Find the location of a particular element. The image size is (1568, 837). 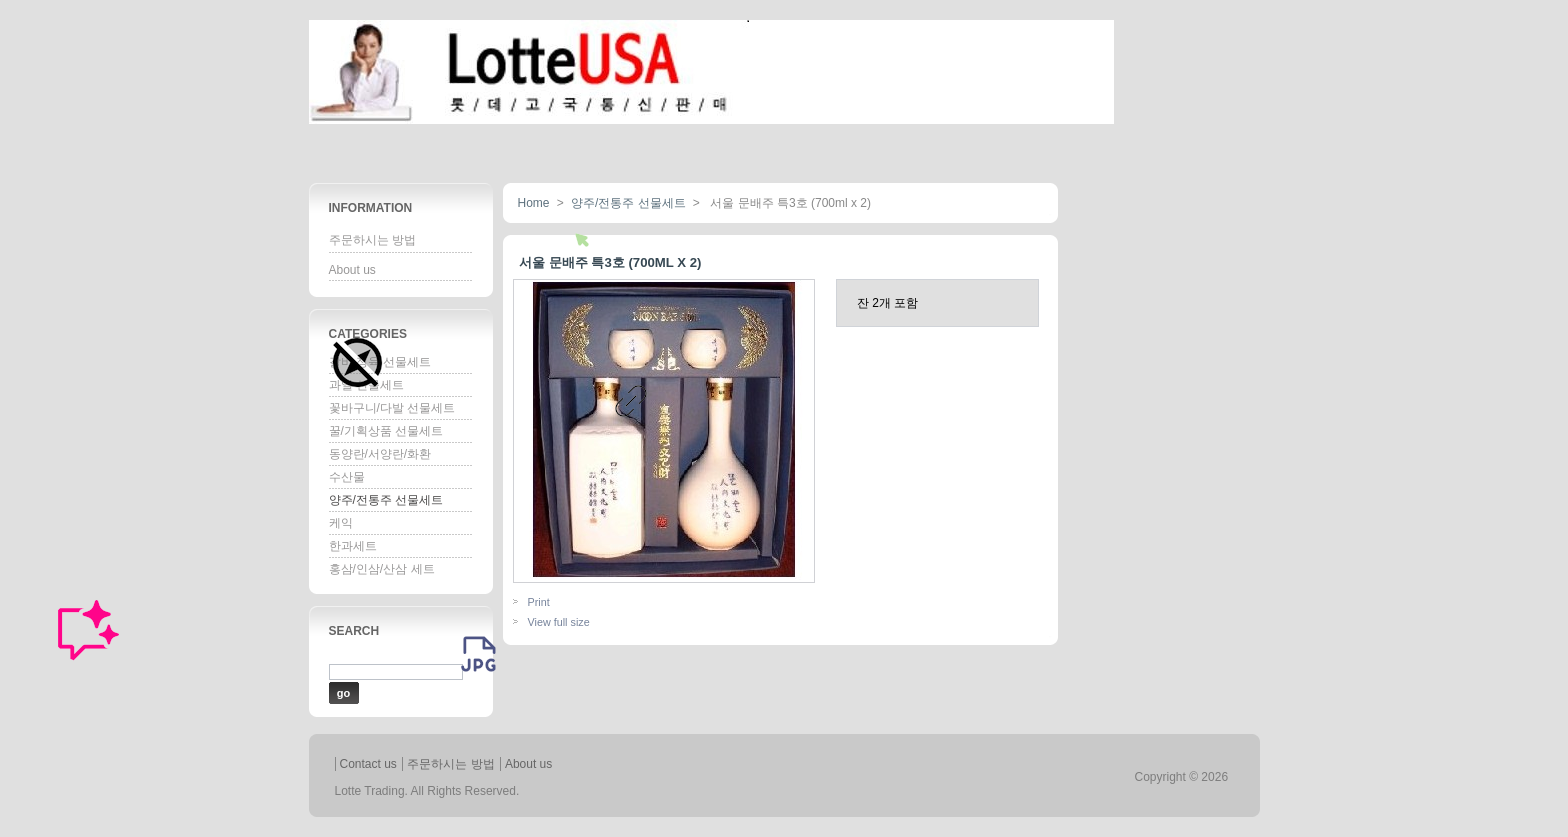

cursor indicating selection mode is located at coordinates (582, 240).